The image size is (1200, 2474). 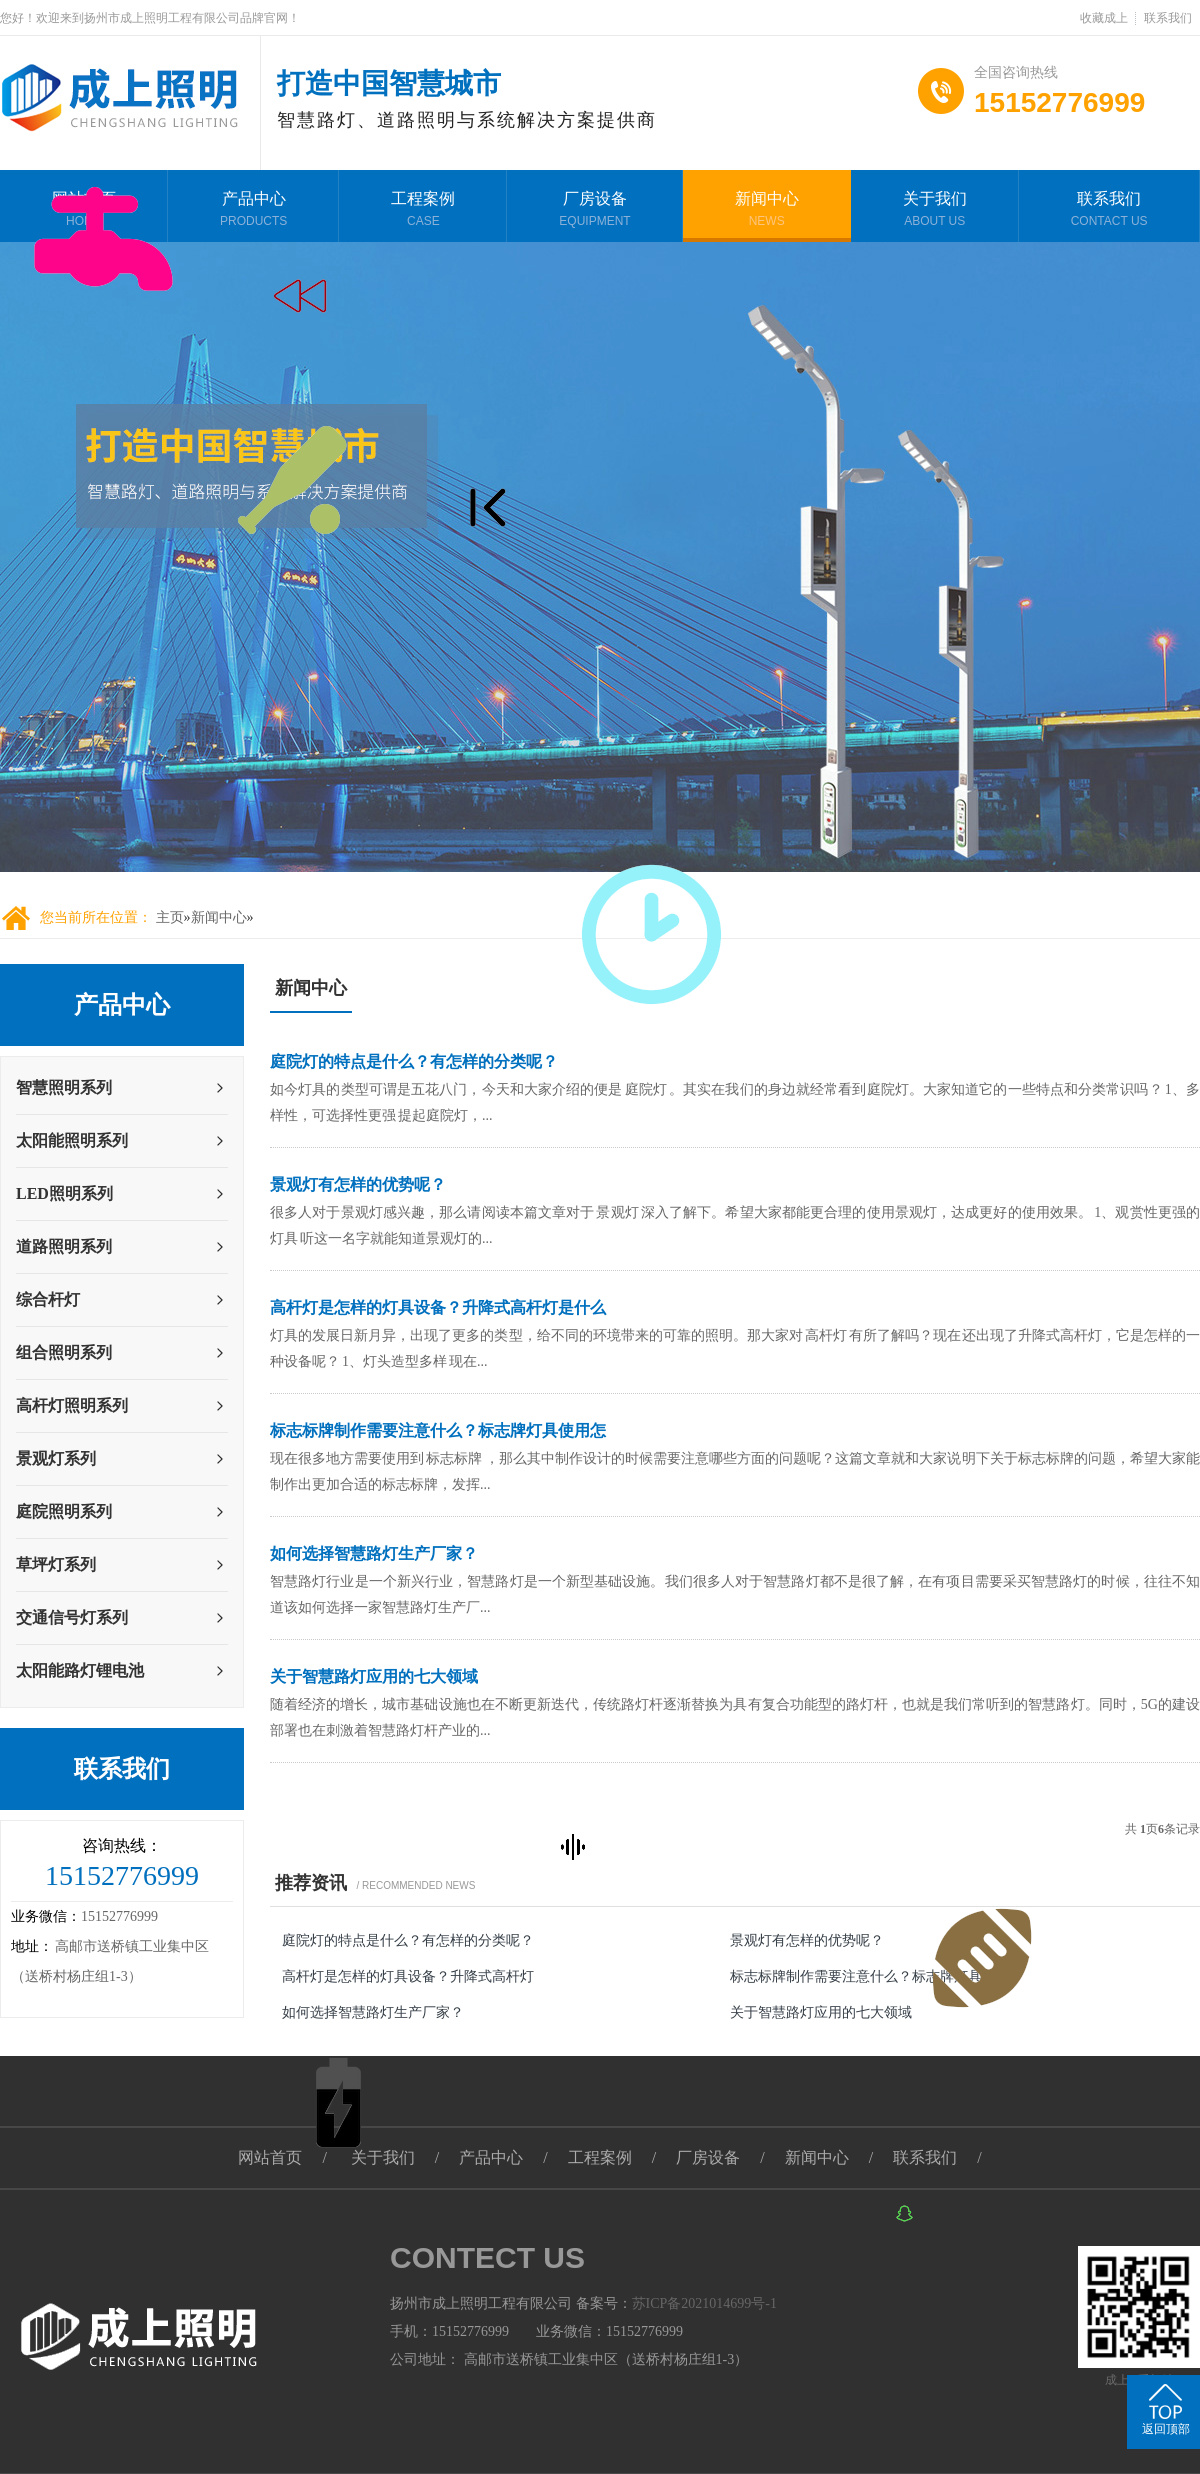 I want to click on access football or american sports content, so click(x=982, y=1958).